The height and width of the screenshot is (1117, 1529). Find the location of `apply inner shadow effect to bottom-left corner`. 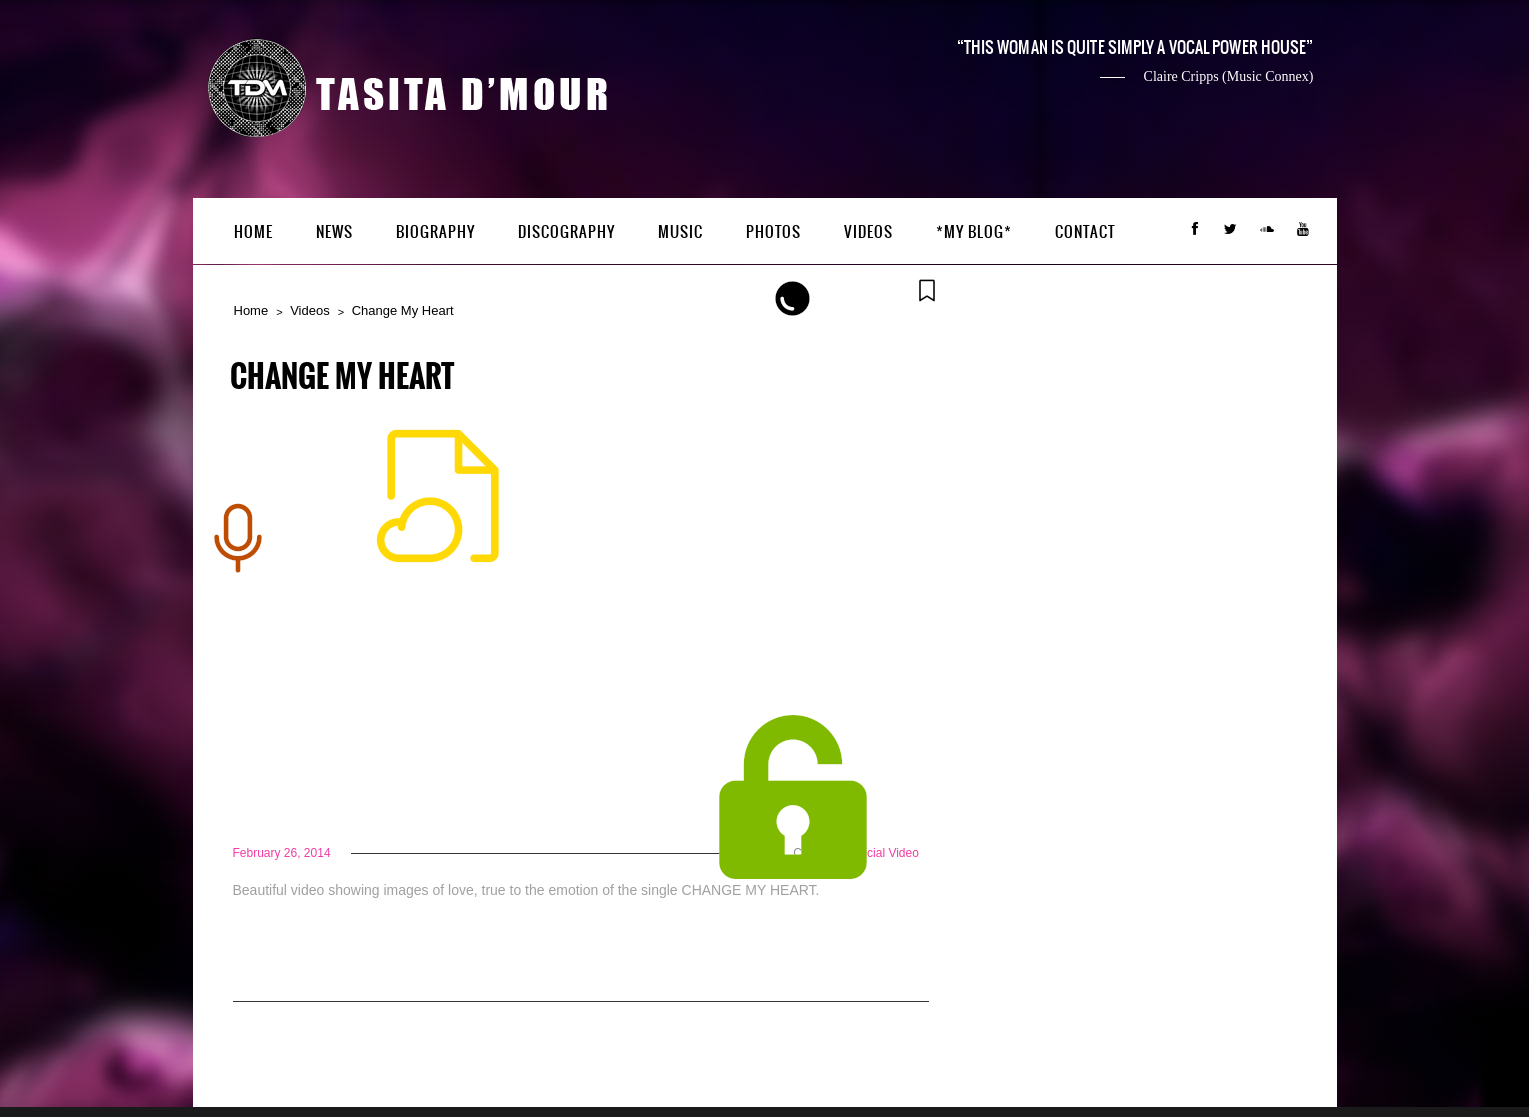

apply inner shadow effect to bottom-left corner is located at coordinates (792, 298).